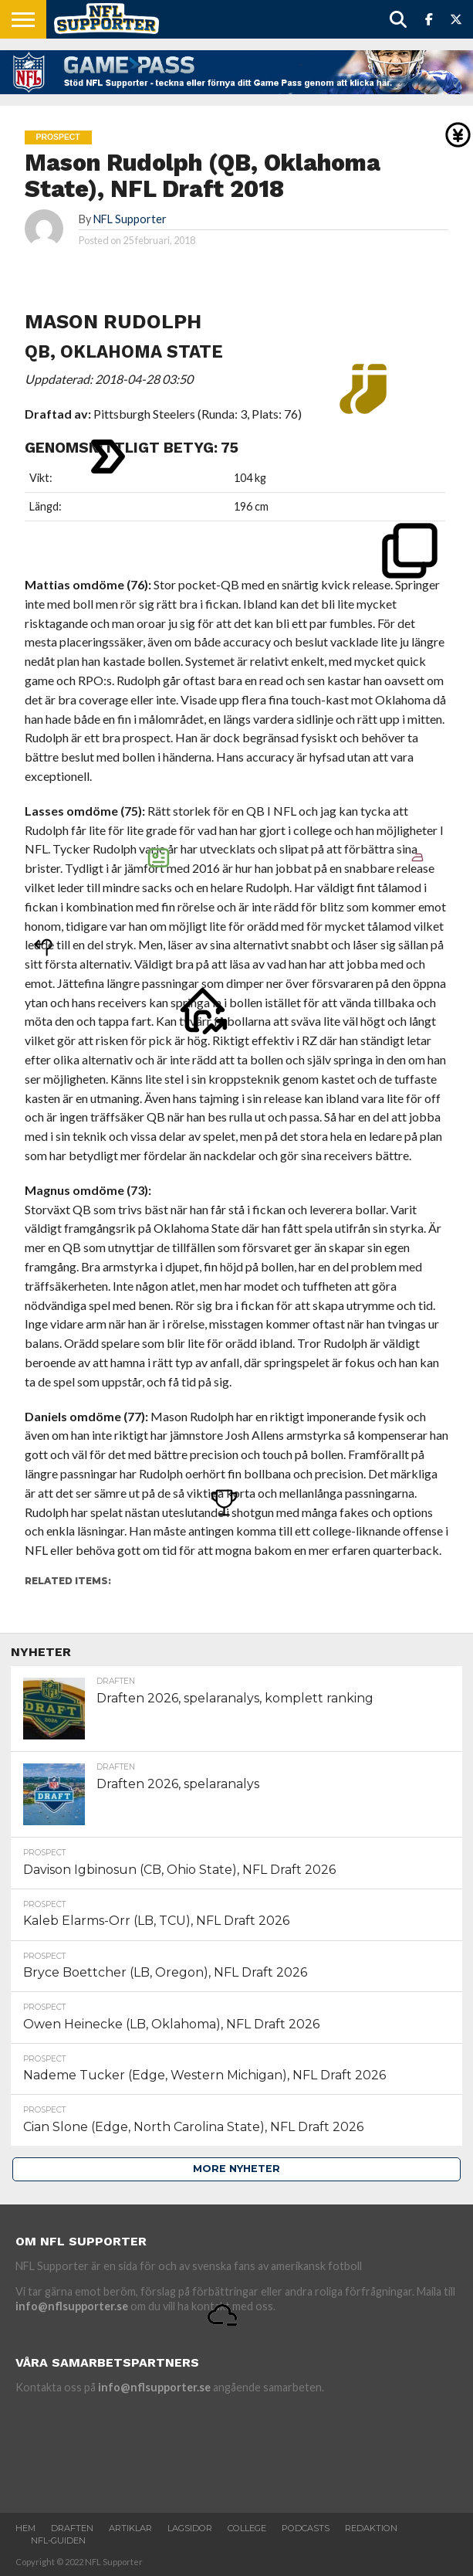  I want to click on view multiple items or layers, so click(410, 551).